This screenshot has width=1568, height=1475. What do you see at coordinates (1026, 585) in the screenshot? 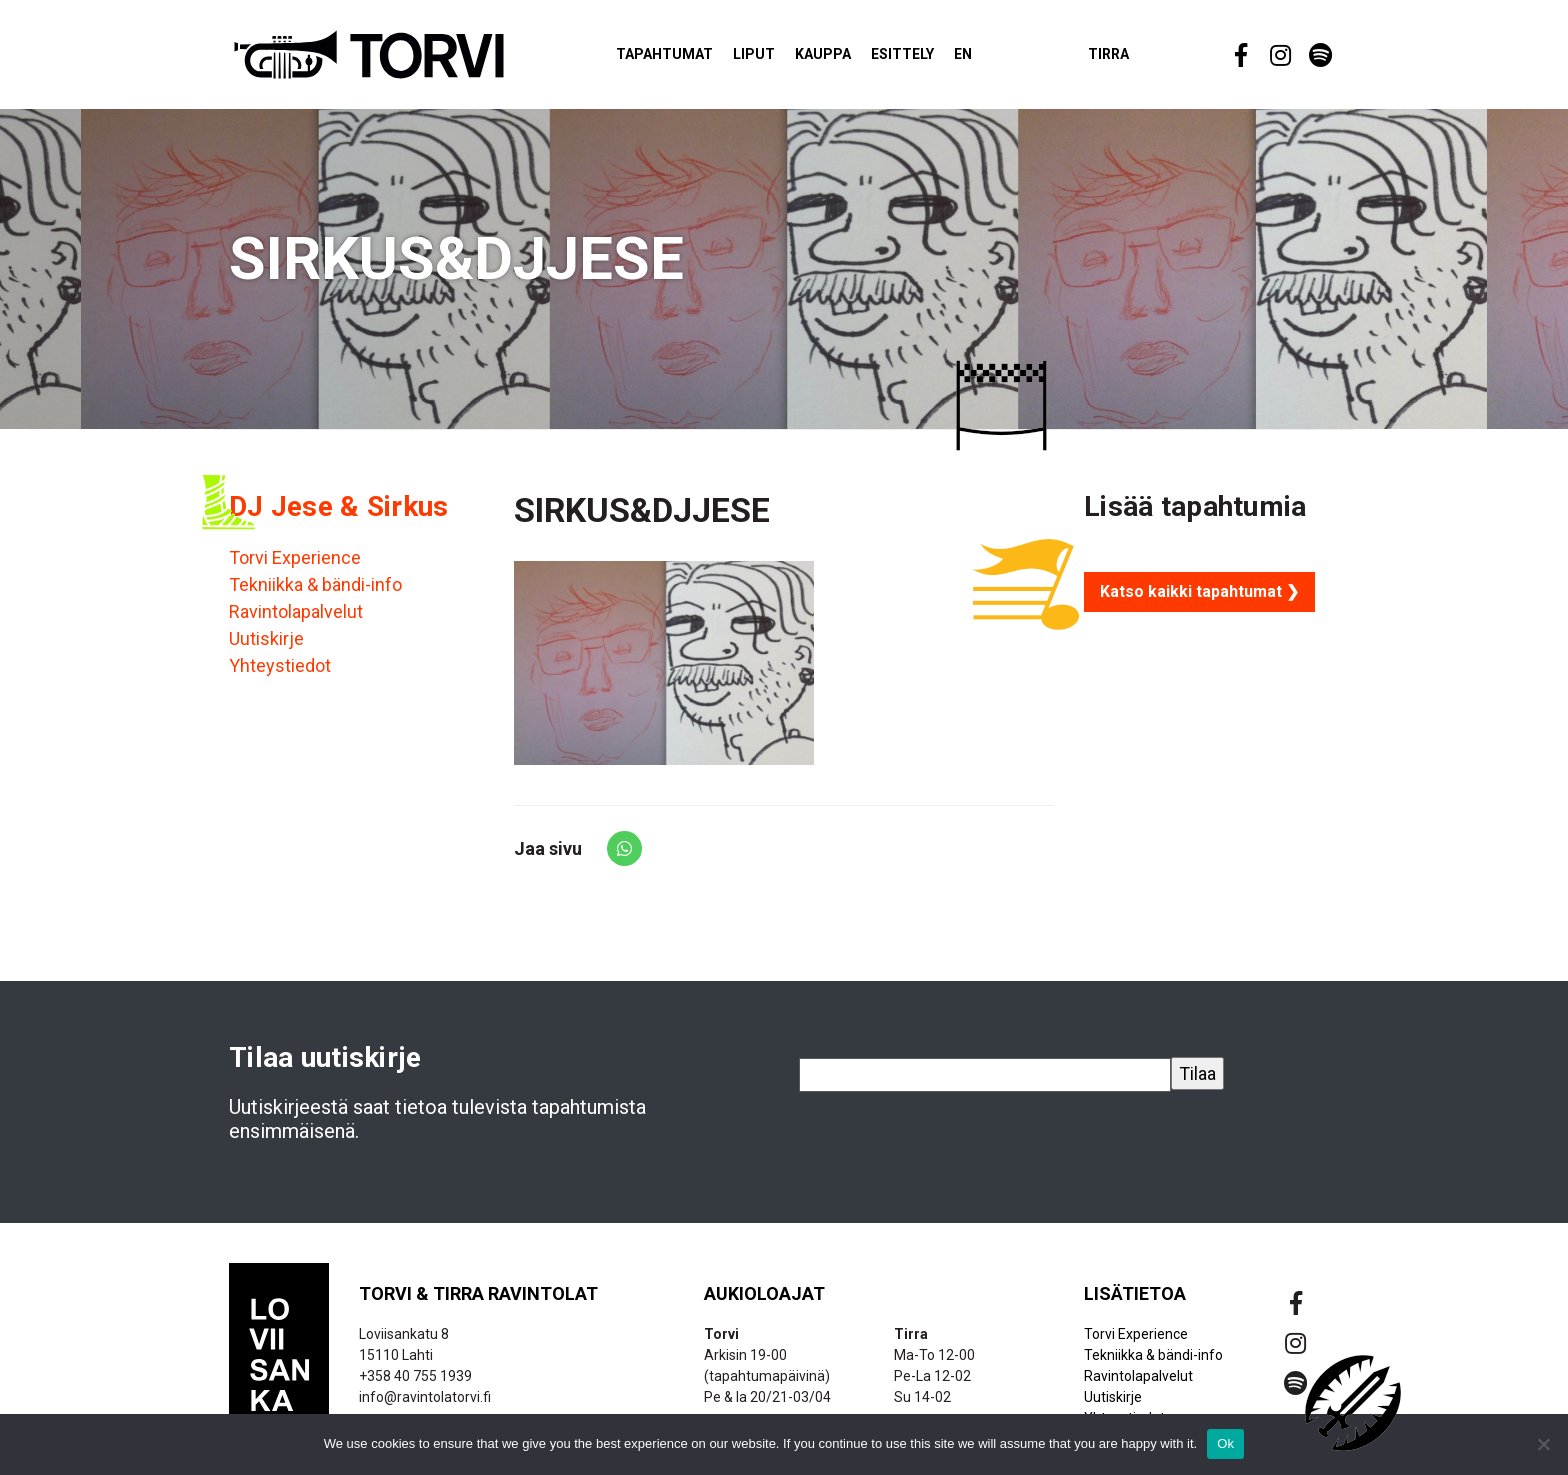
I see `play anthem or national music` at bounding box center [1026, 585].